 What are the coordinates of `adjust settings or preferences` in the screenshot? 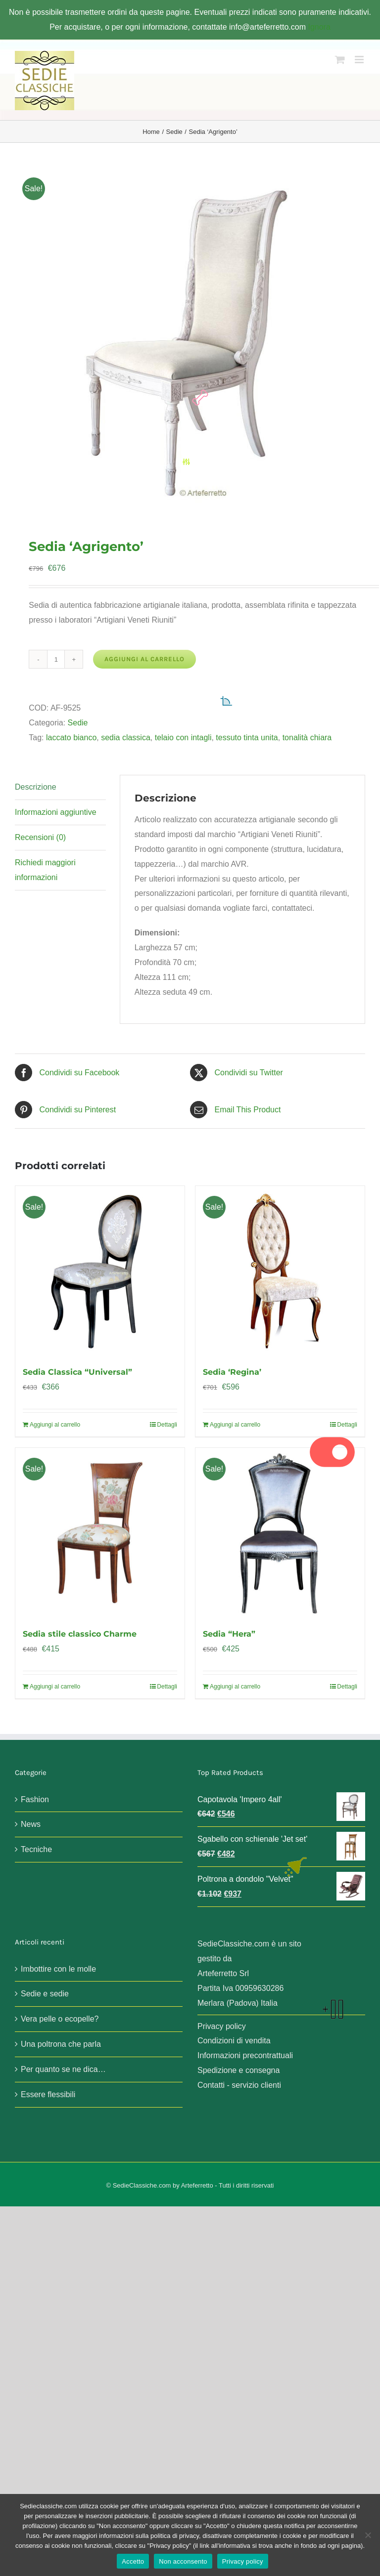 It's located at (186, 462).